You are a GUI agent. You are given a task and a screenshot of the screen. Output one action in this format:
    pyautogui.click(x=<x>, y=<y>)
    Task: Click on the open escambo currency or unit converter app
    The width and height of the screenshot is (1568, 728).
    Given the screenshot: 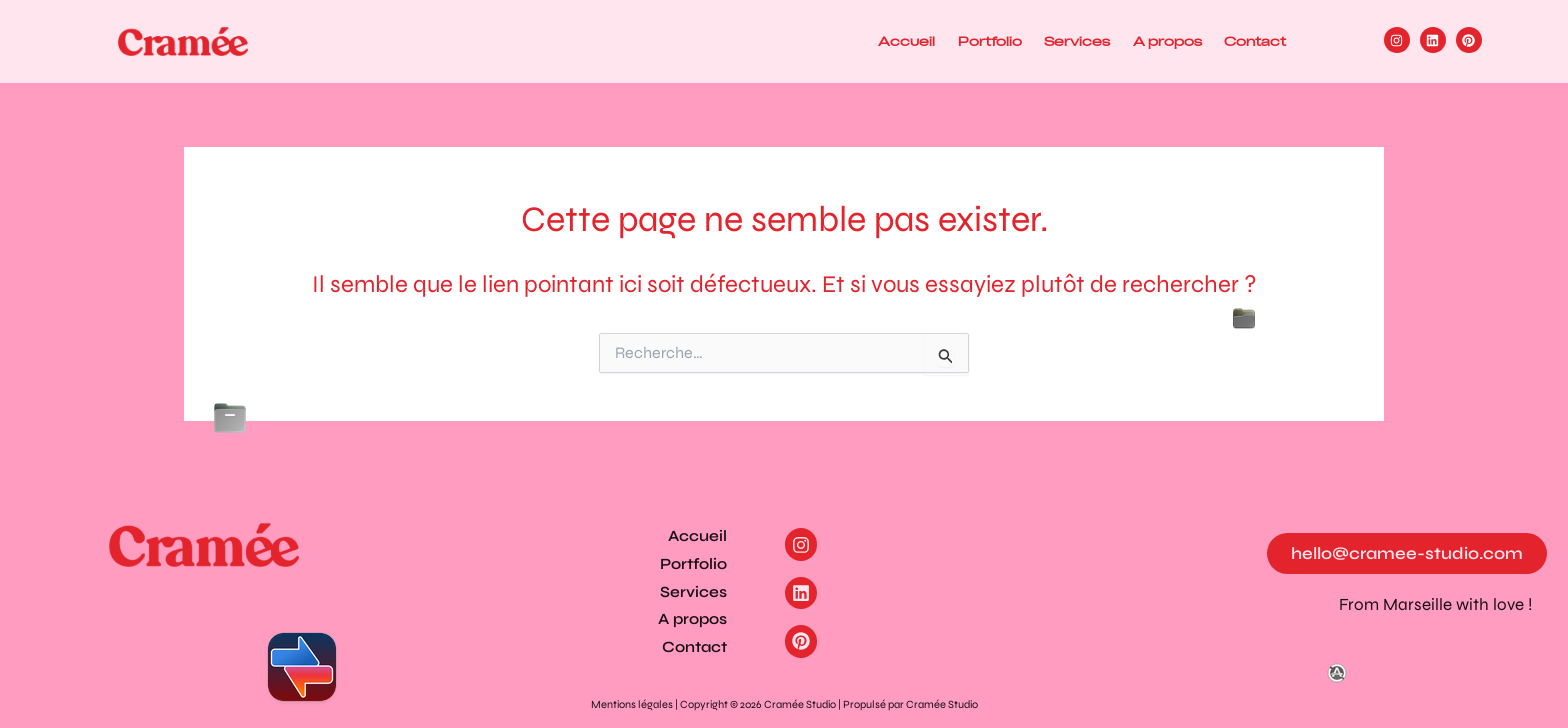 What is the action you would take?
    pyautogui.click(x=302, y=667)
    